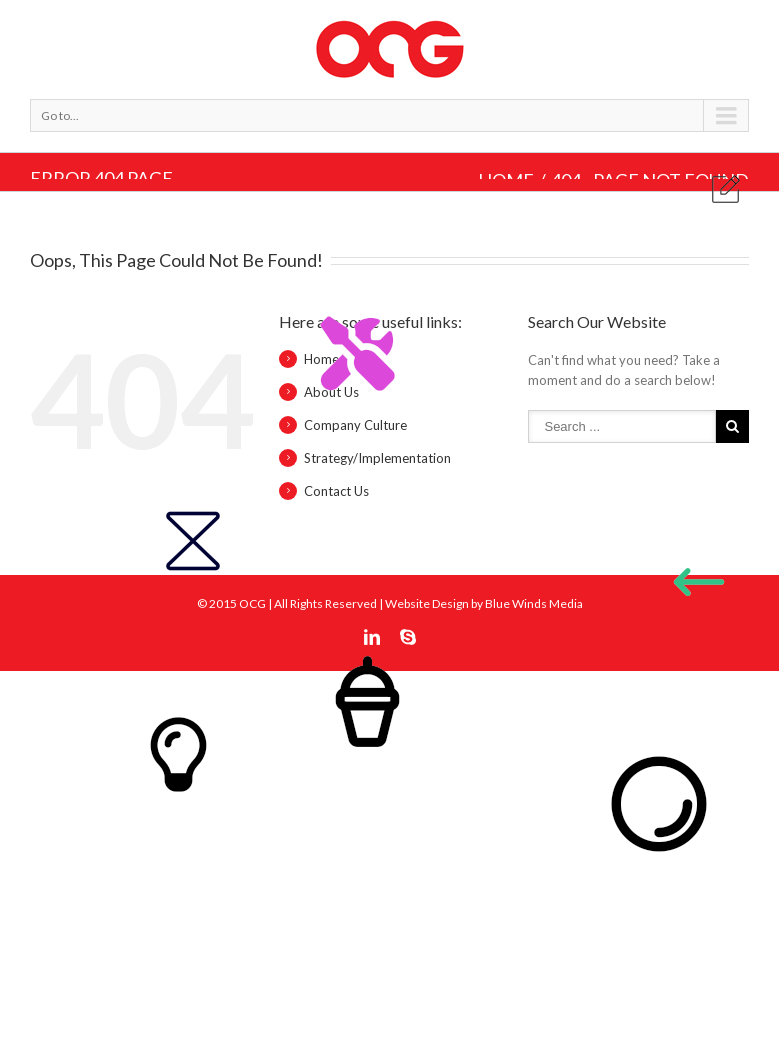 The image size is (779, 1045). Describe the element at coordinates (178, 754) in the screenshot. I see `view tips or helpful suggestions` at that location.